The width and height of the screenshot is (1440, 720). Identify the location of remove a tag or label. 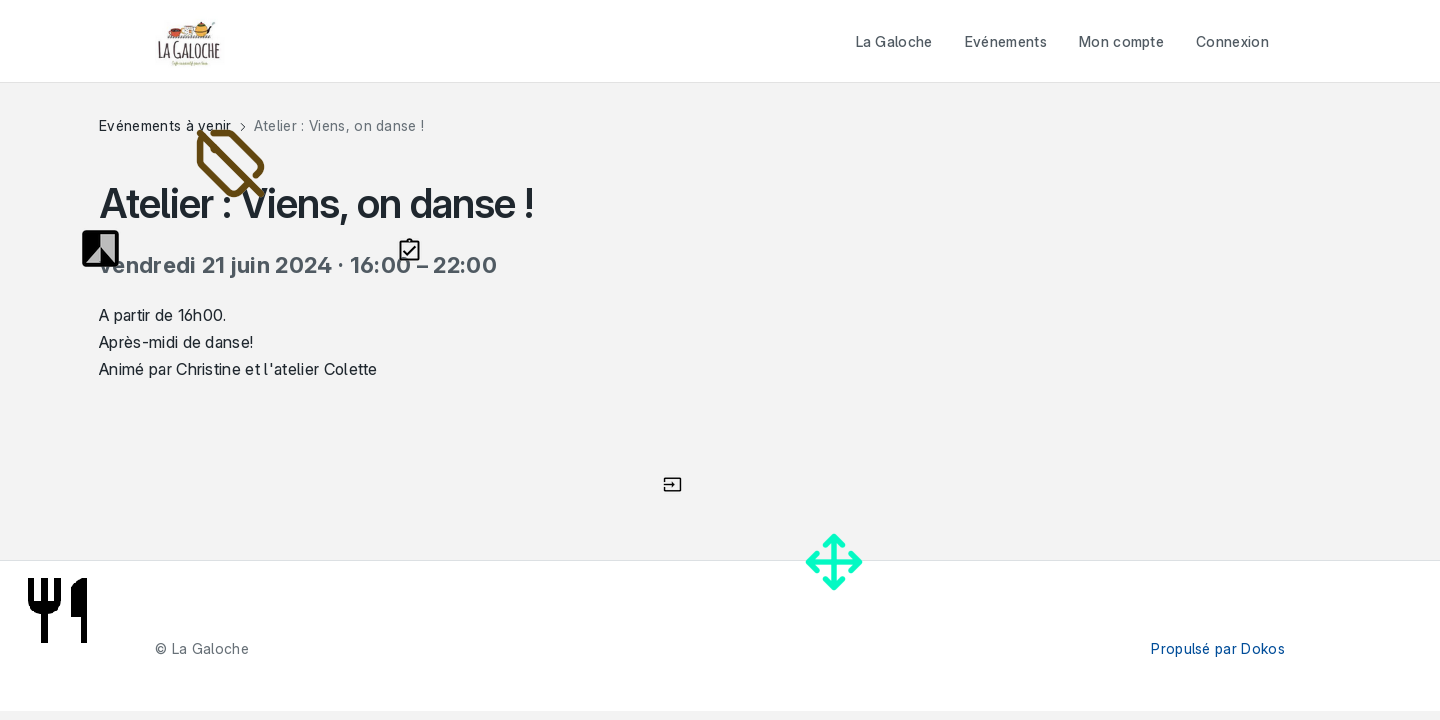
(230, 163).